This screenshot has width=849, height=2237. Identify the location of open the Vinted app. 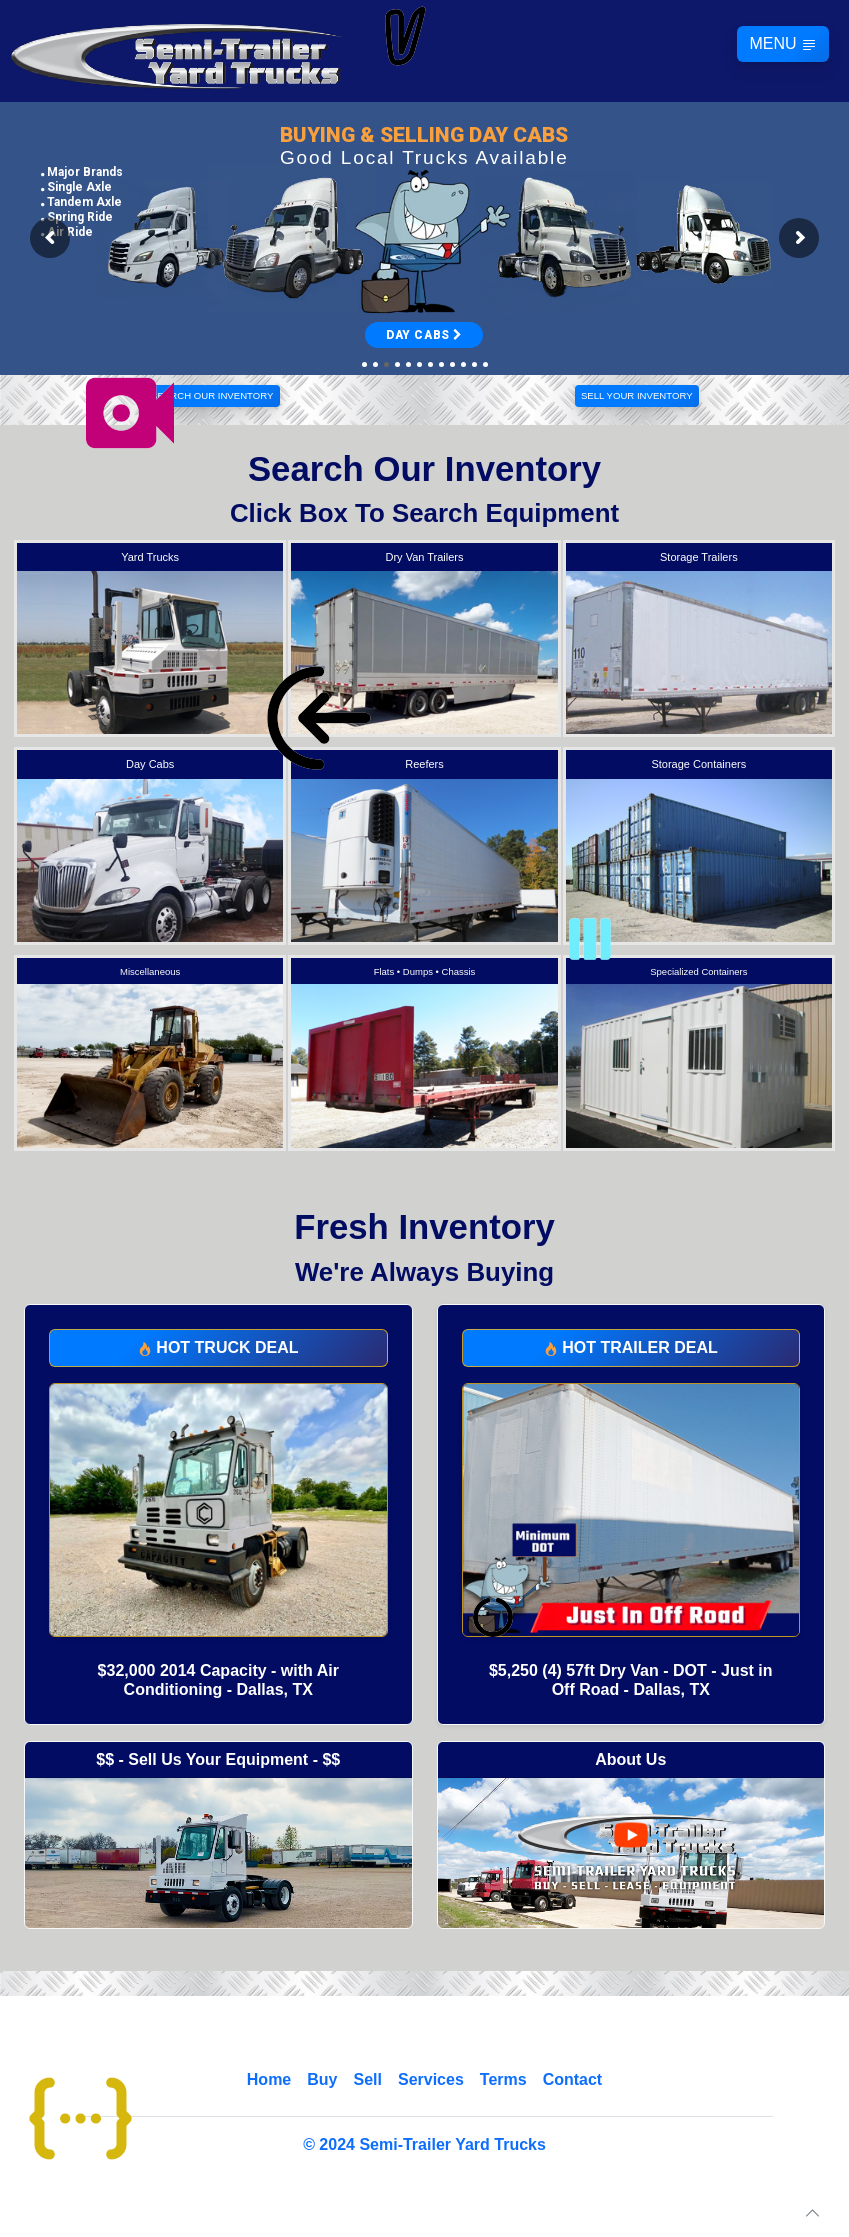
(404, 36).